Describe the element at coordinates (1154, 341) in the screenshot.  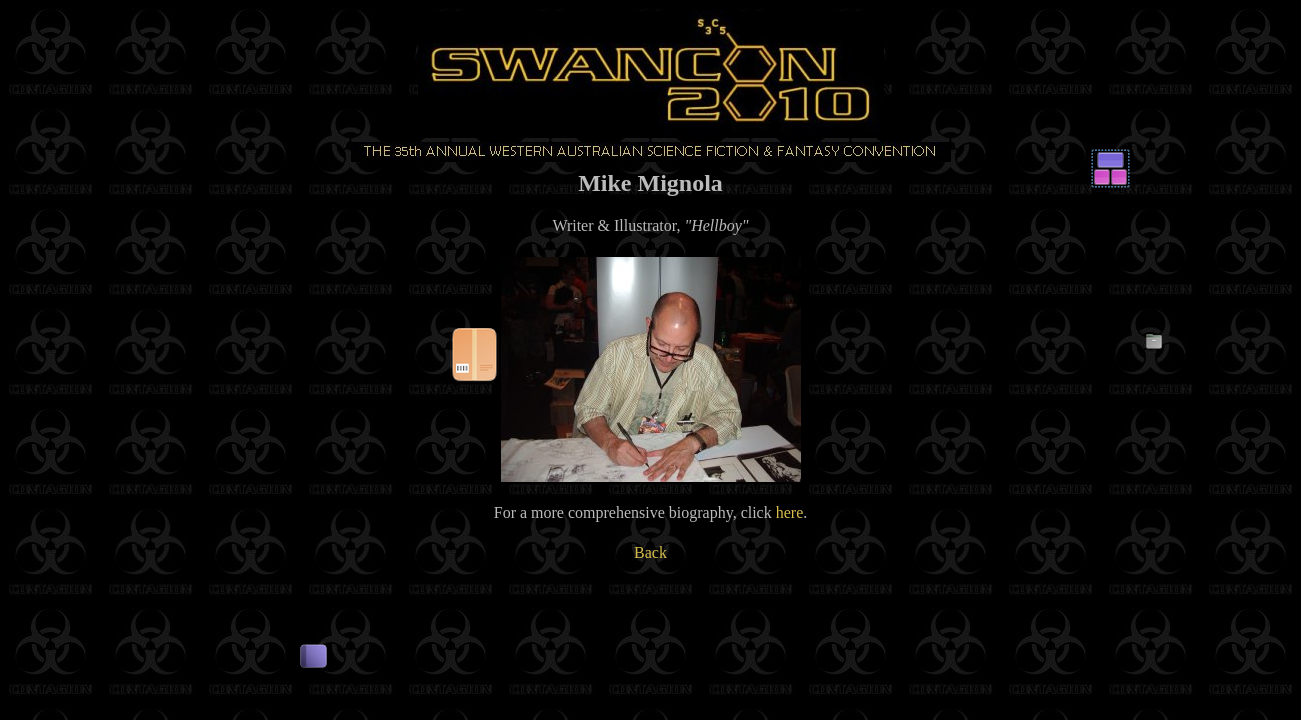
I see `open the file manager application` at that location.